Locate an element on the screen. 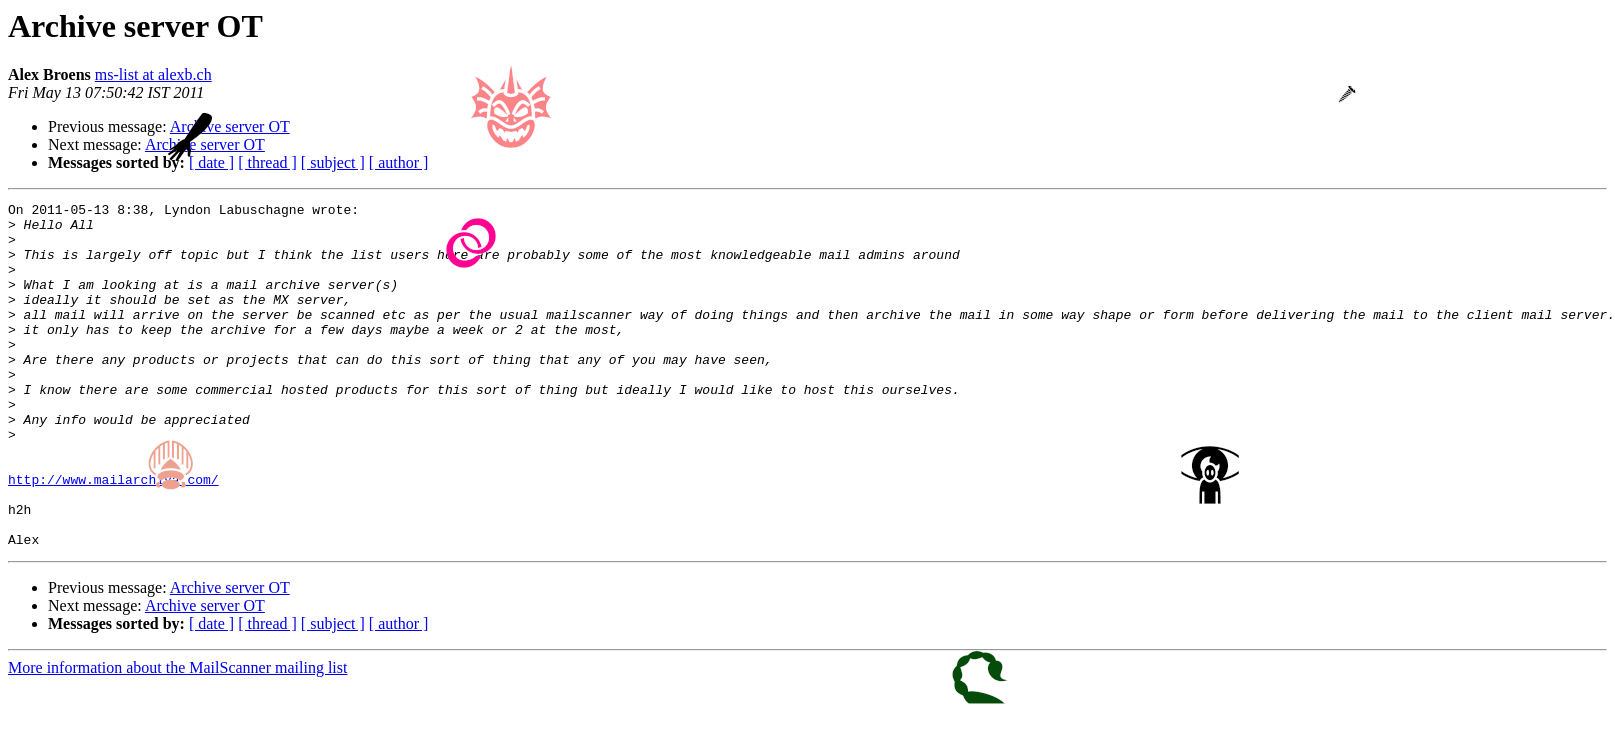  view linked or connected accounts is located at coordinates (471, 243).